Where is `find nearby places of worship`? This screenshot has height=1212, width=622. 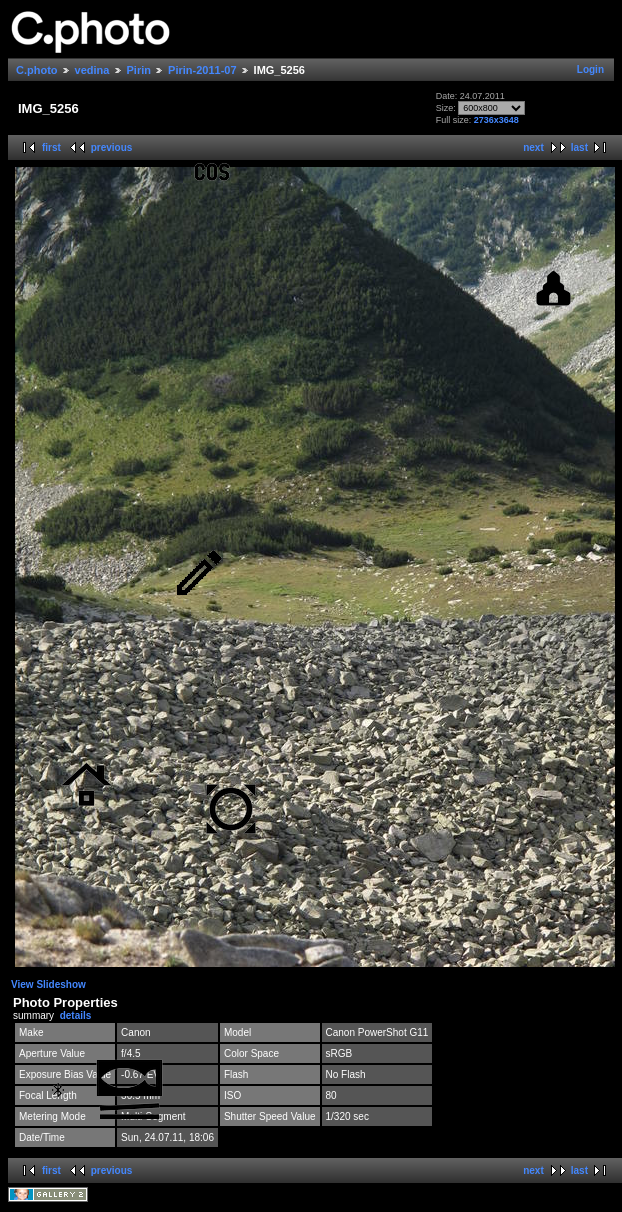
find nearby places of worship is located at coordinates (553, 288).